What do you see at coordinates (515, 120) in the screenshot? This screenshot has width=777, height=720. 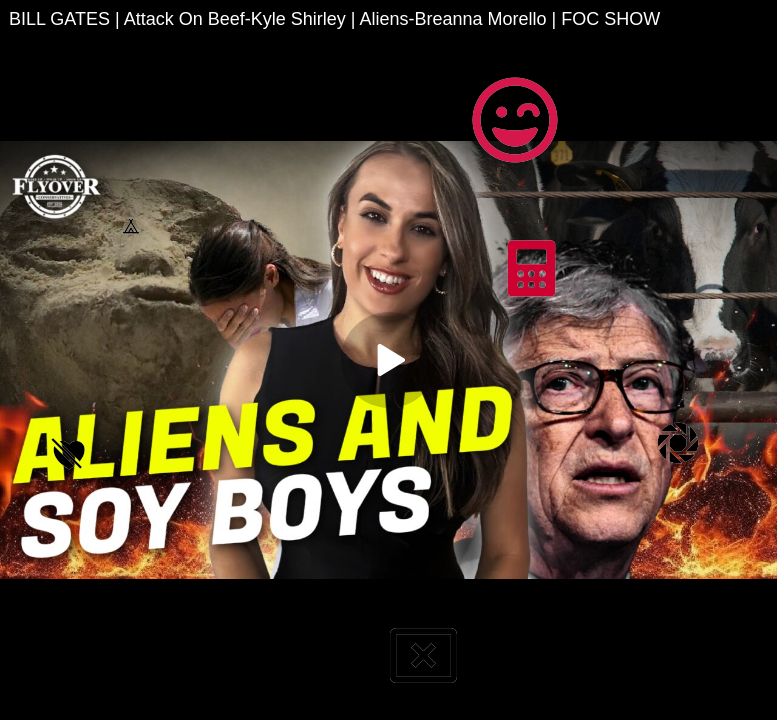 I see `insert a winking emoji into text` at bounding box center [515, 120].